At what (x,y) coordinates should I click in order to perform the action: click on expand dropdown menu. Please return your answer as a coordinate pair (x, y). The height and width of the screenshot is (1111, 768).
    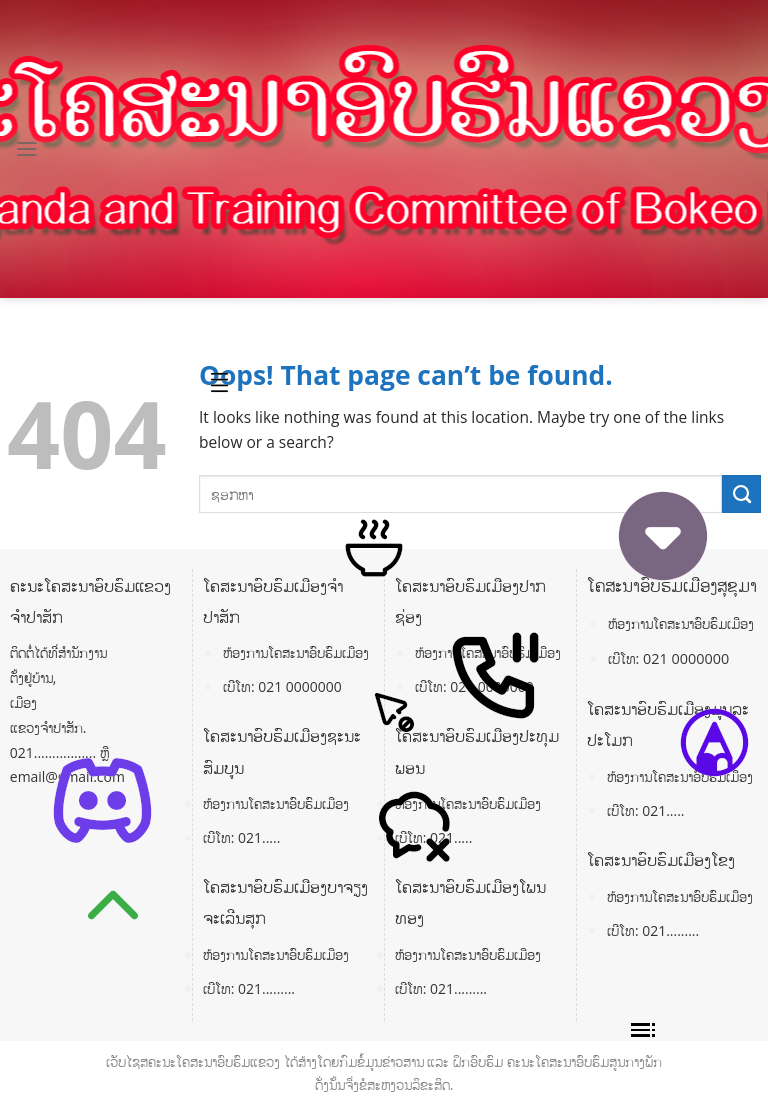
    Looking at the image, I should click on (663, 536).